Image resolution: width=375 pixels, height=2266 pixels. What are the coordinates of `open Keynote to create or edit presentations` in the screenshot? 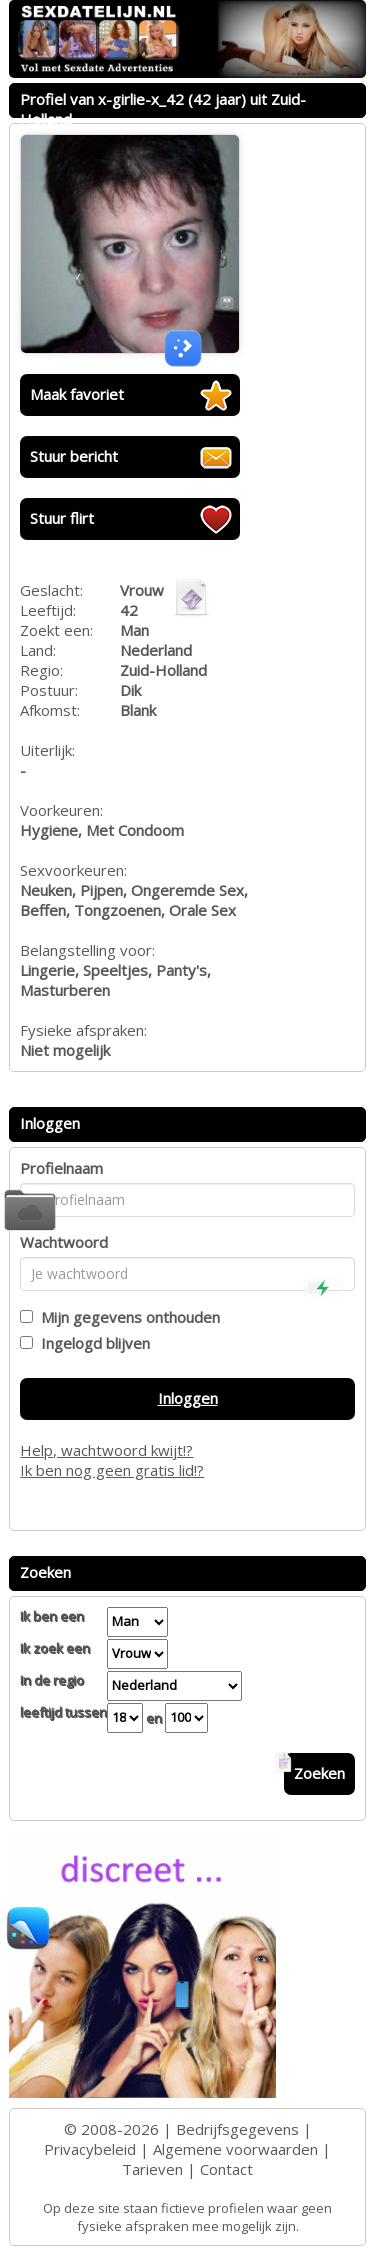 It's located at (227, 303).